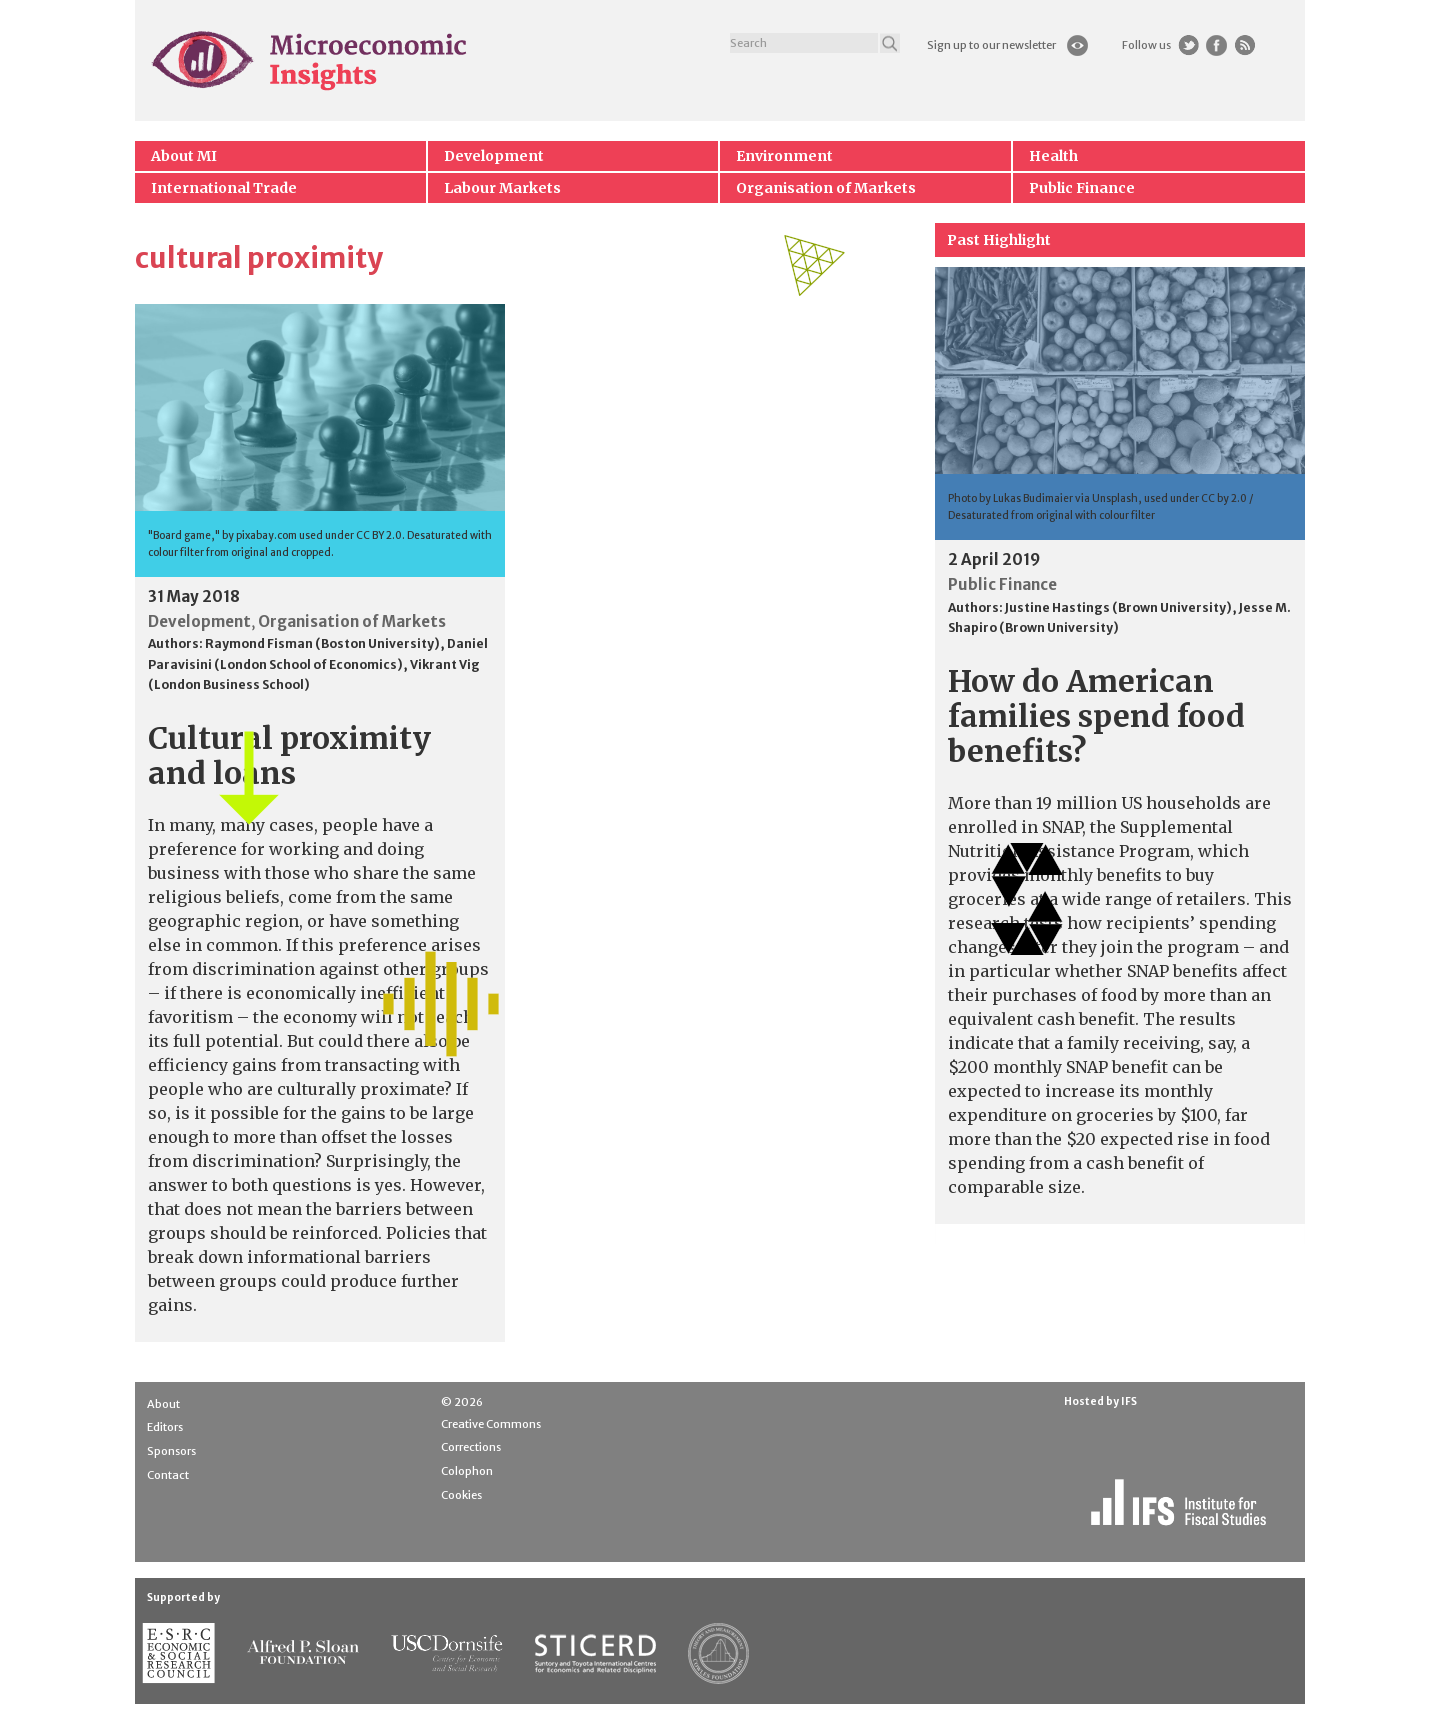  I want to click on link to Solidity smart contract documentation, so click(1027, 899).